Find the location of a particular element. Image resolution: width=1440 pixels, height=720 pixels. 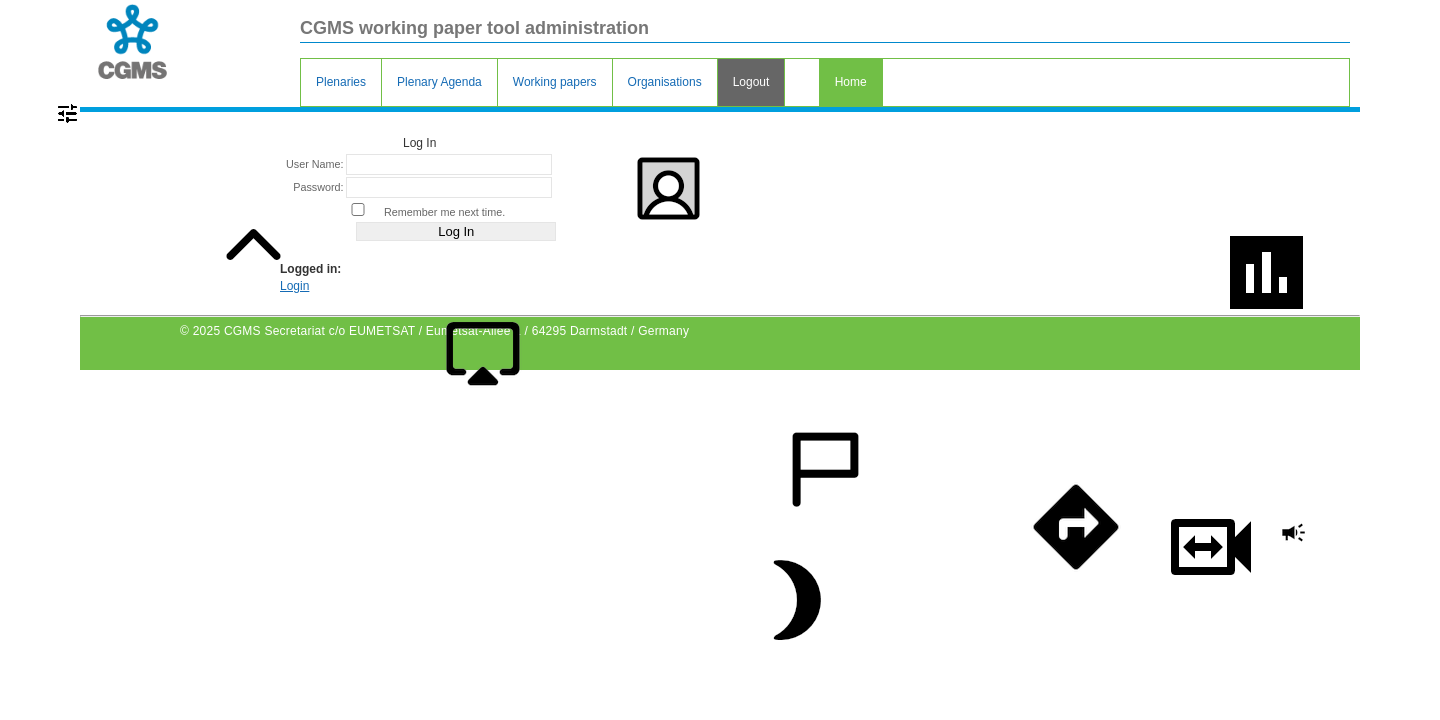

switch between front and rear camera during video is located at coordinates (1211, 547).